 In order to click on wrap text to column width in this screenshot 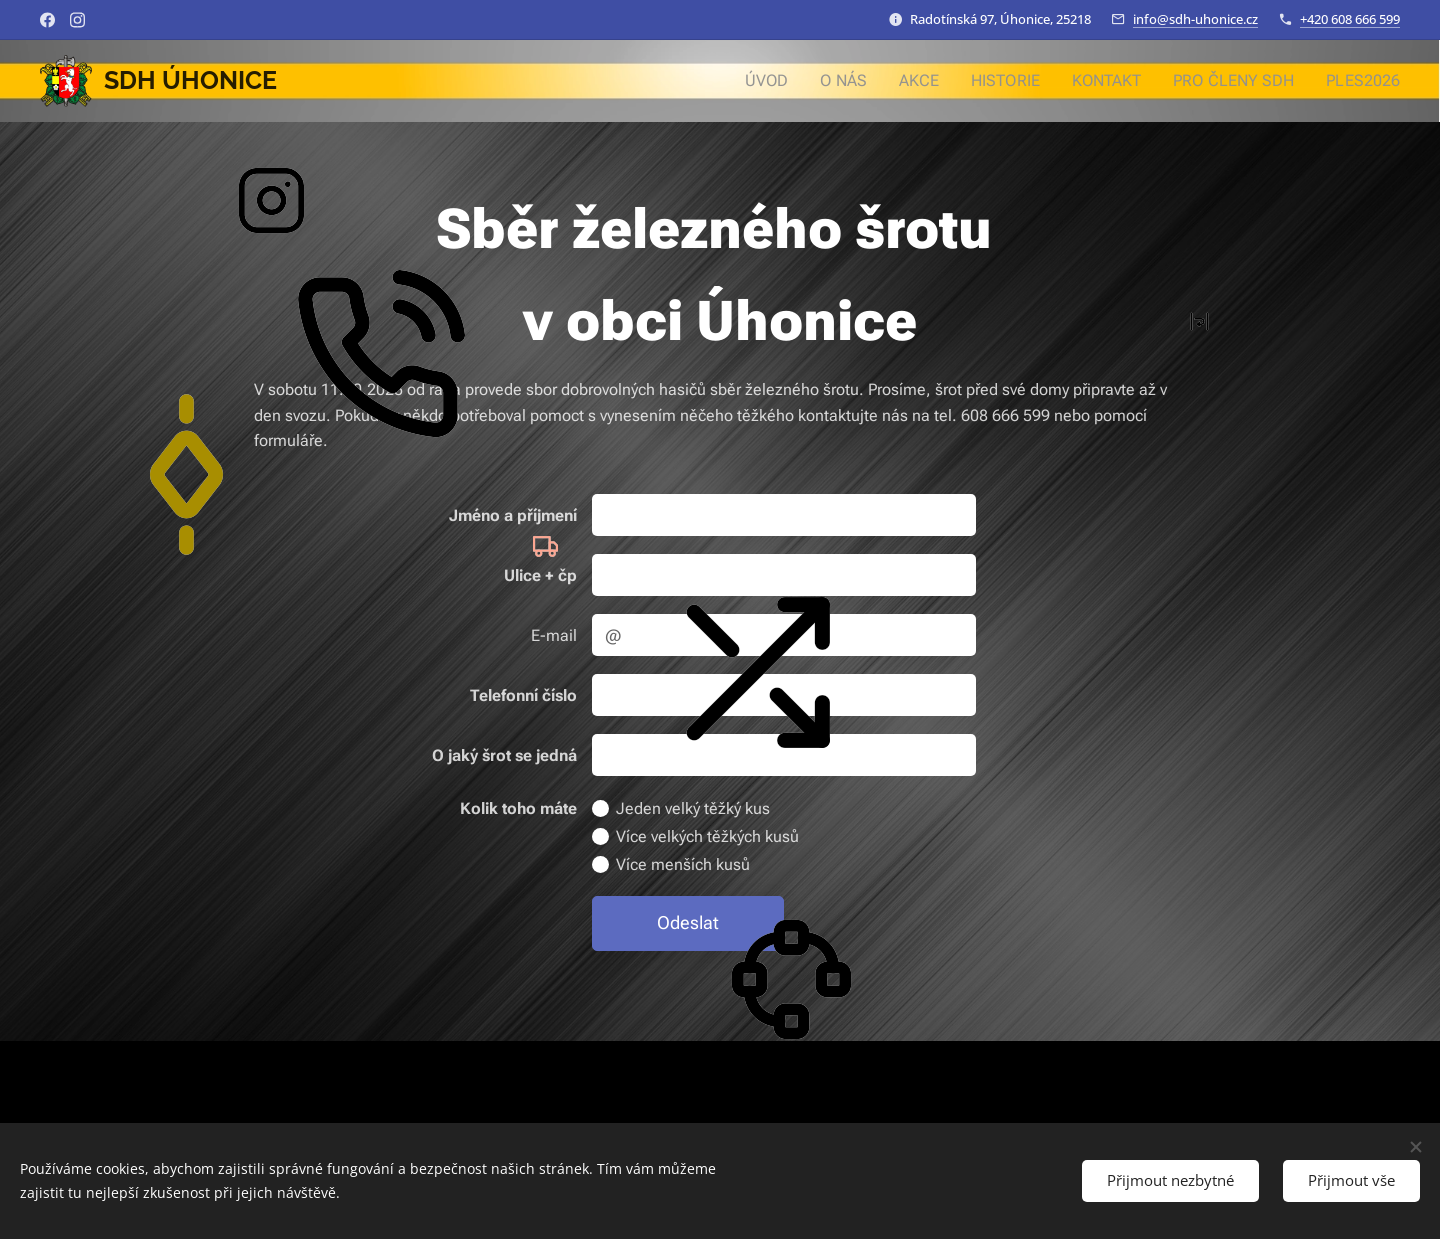, I will do `click(1199, 321)`.